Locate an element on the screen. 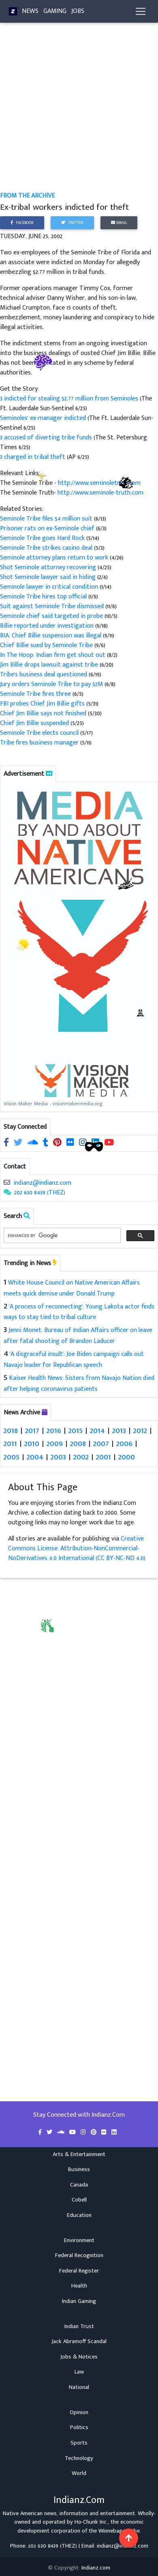 This screenshot has width=158, height=2576. view burial site or ancient monument location is located at coordinates (126, 482).